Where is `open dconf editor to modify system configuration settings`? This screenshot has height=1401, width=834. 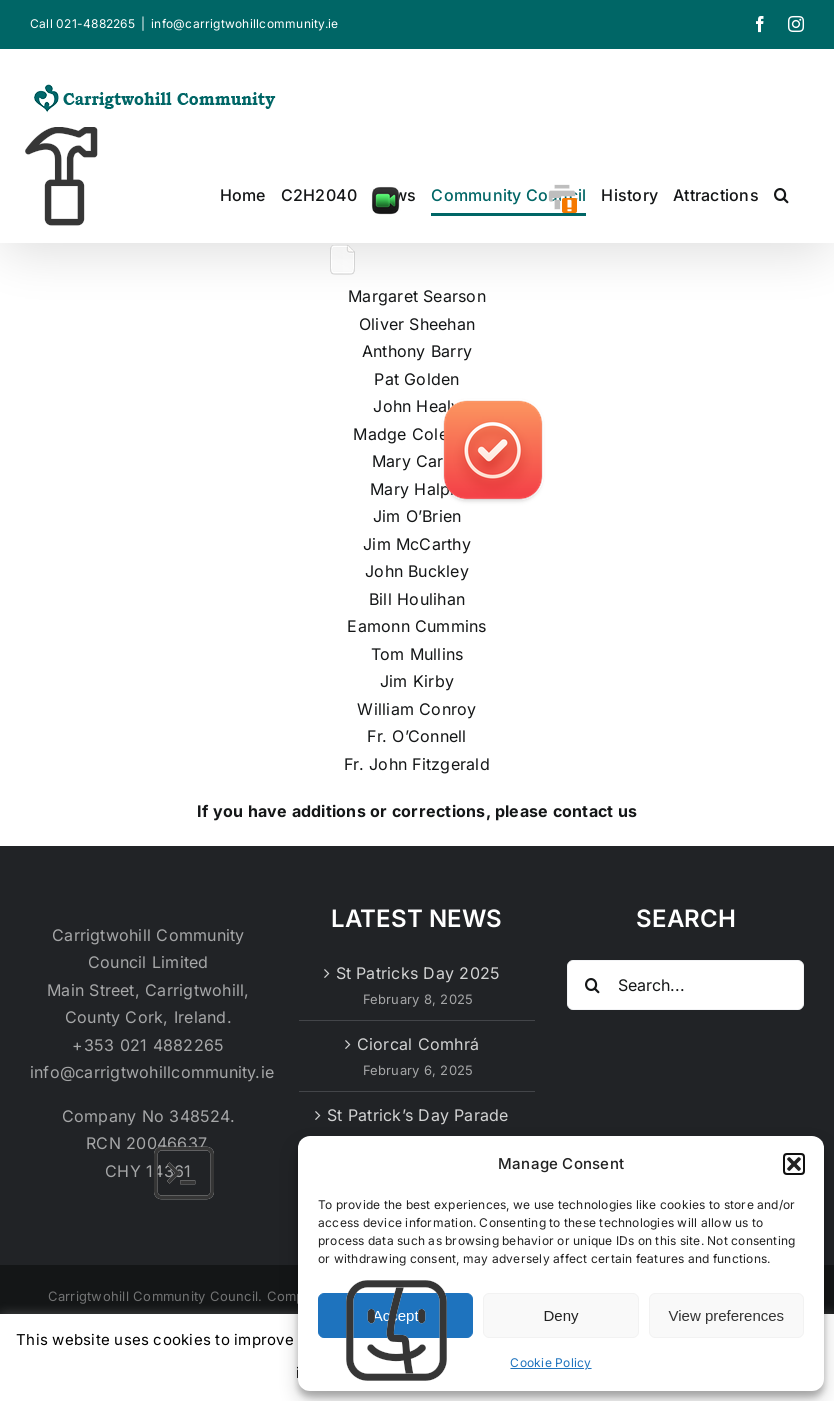 open dconf editor to modify system configuration settings is located at coordinates (493, 450).